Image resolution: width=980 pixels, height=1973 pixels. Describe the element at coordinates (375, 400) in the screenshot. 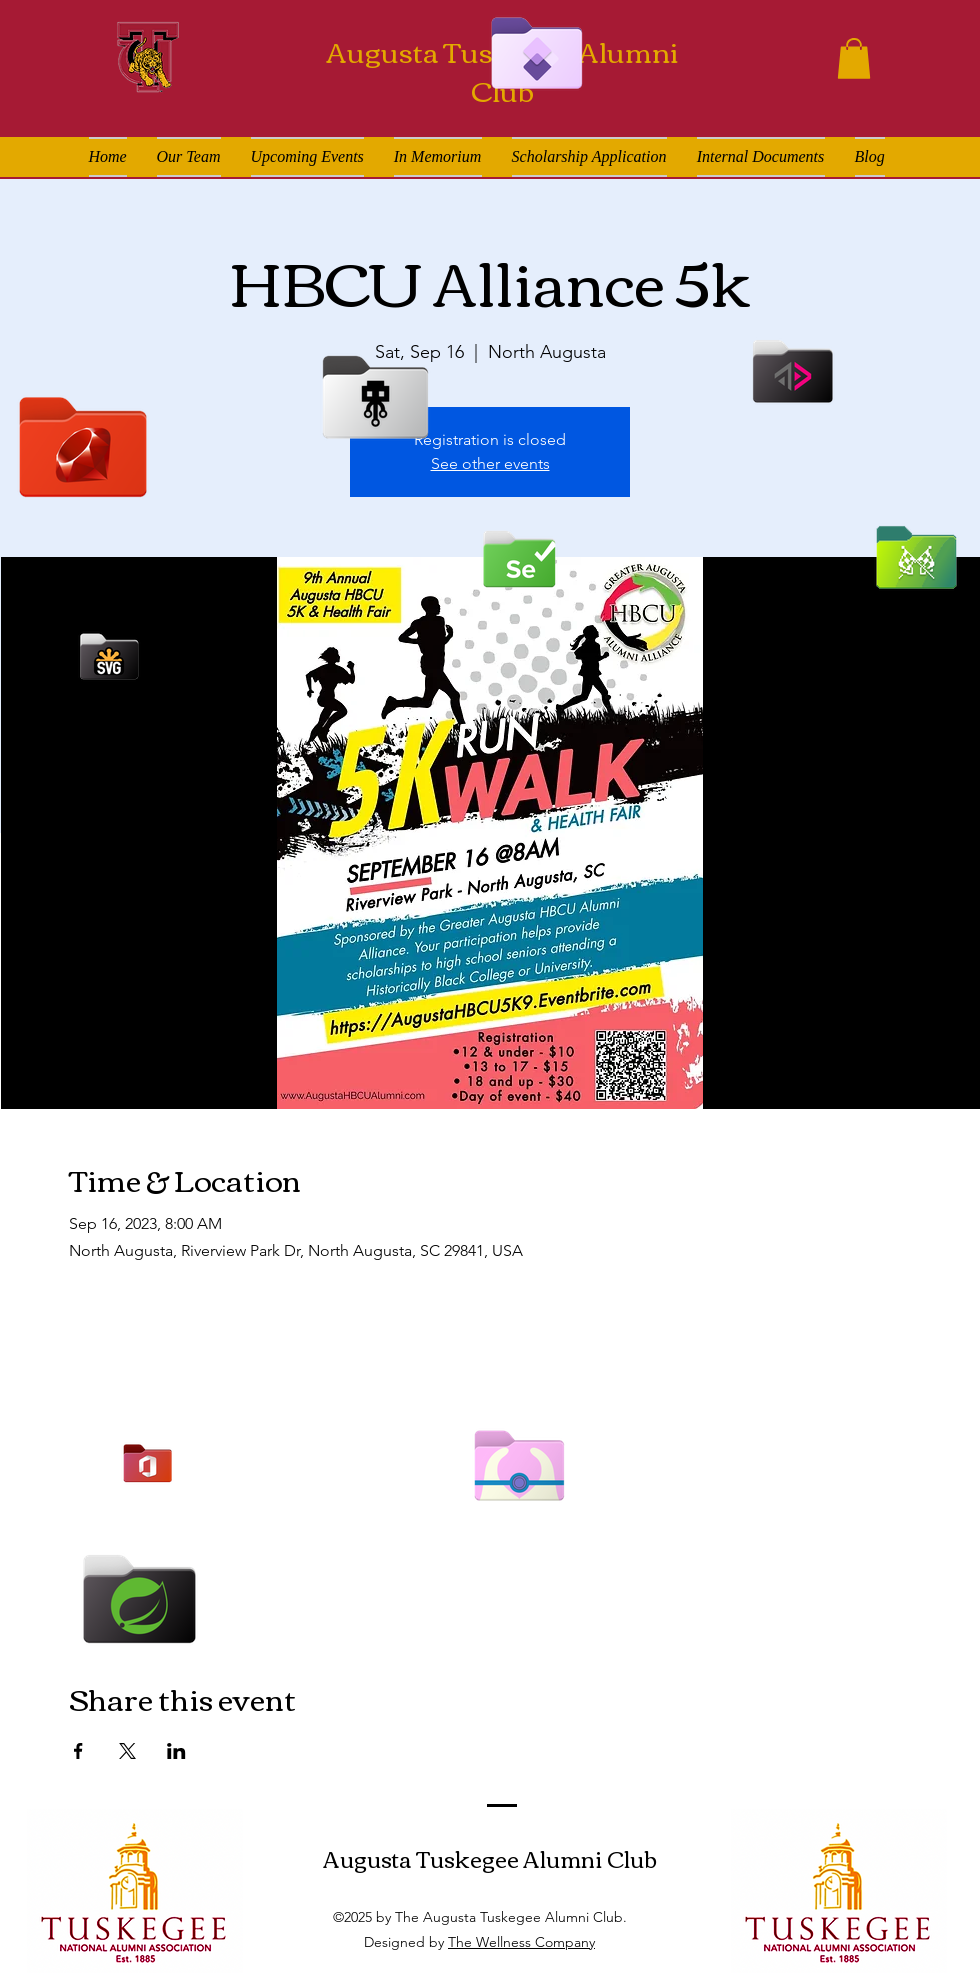

I see `folder containing USB security testing tools` at that location.